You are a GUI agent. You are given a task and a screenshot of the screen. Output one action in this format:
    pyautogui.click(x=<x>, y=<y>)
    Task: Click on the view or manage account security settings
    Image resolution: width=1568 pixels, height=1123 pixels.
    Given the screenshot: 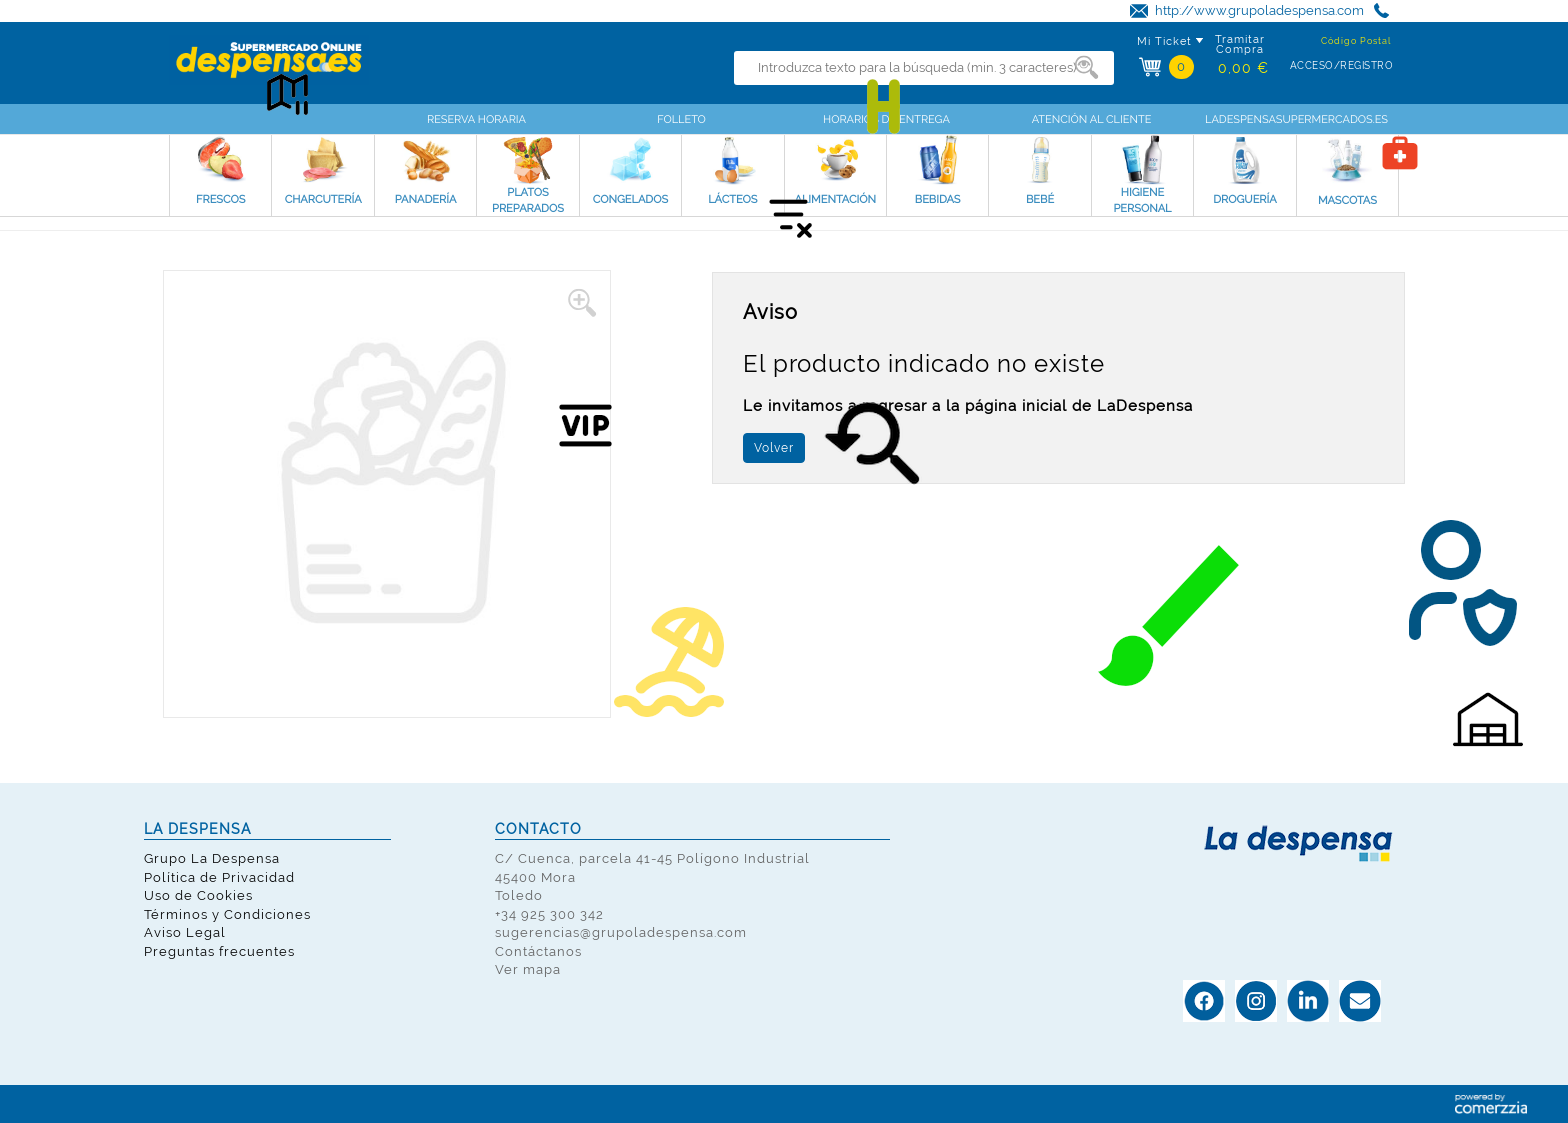 What is the action you would take?
    pyautogui.click(x=1451, y=580)
    